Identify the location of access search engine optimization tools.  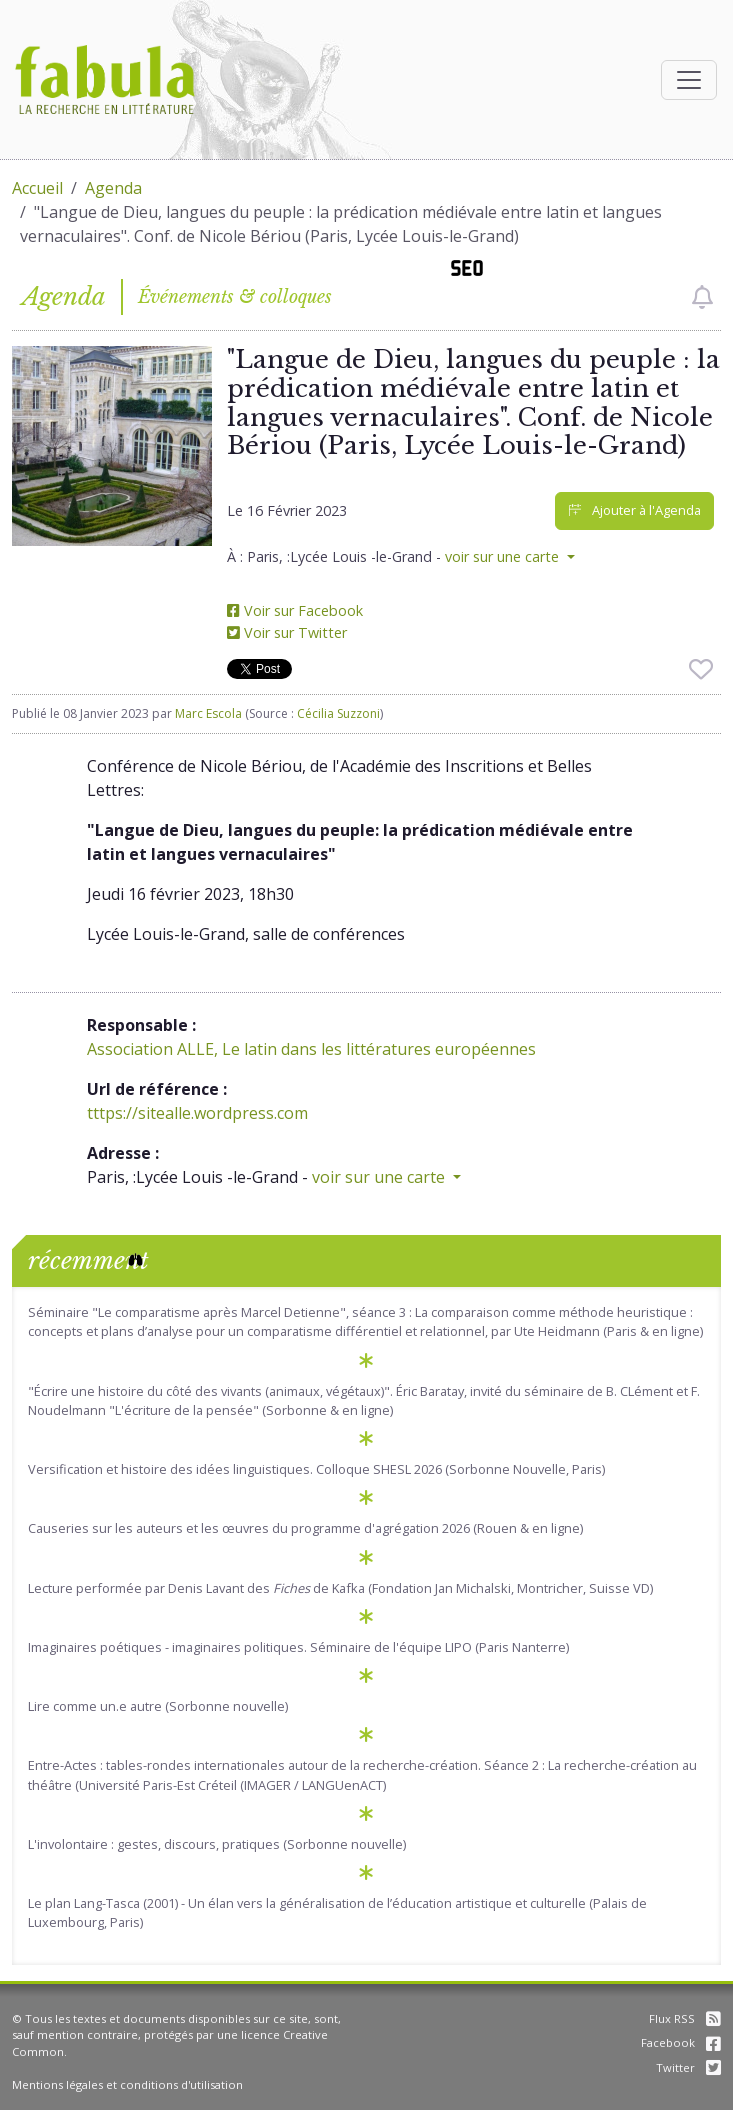
(467, 268).